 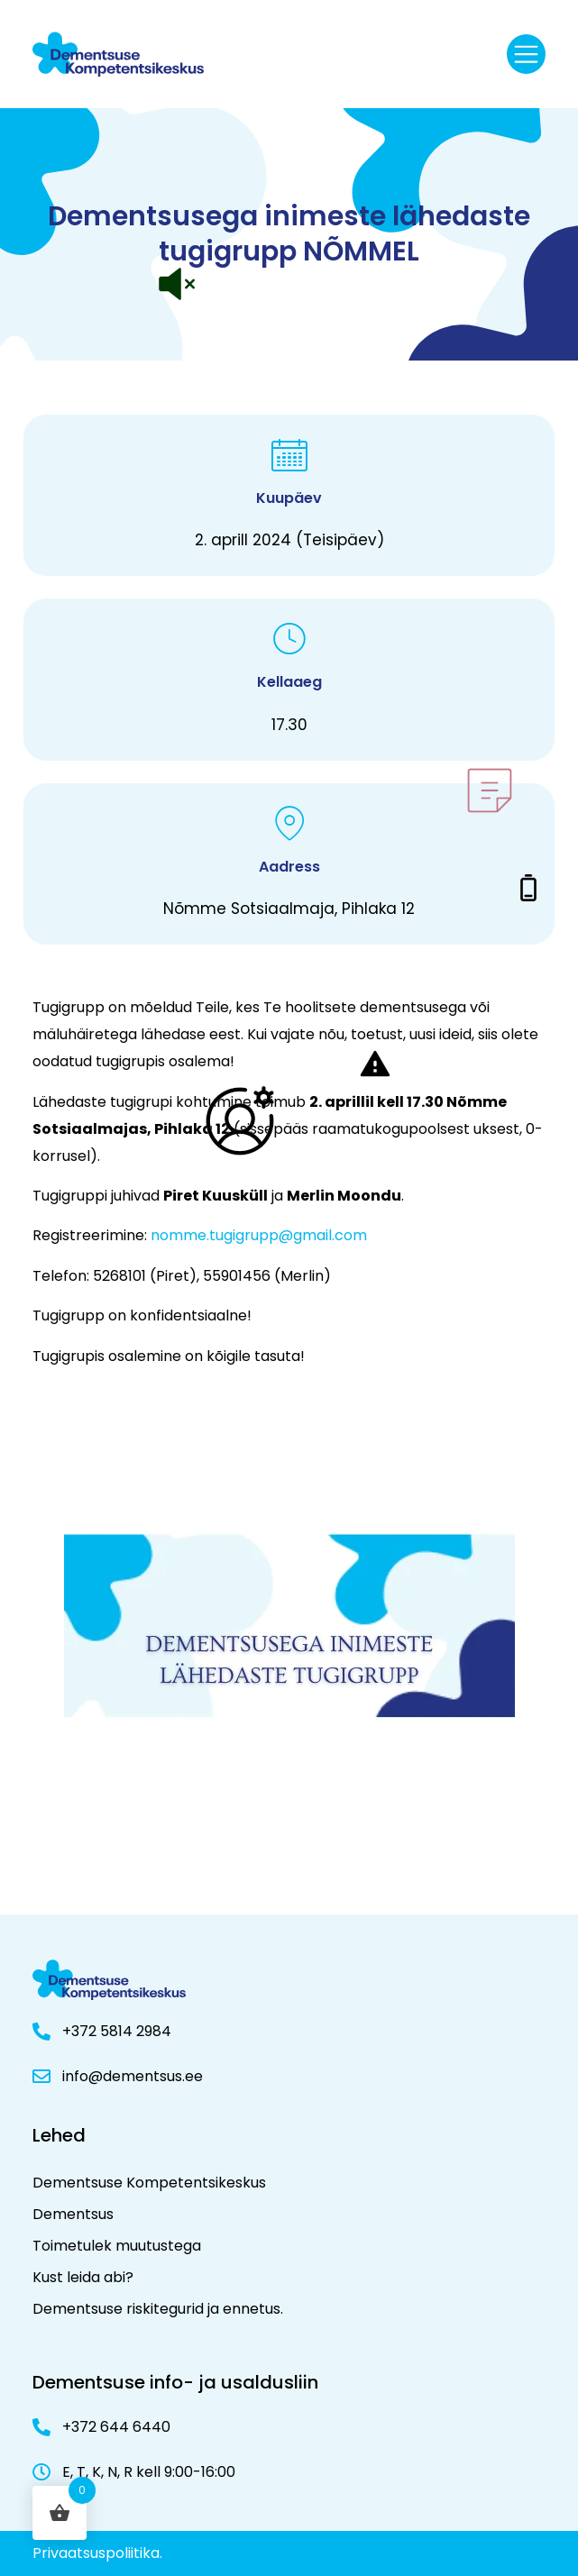 What do you see at coordinates (175, 284) in the screenshot?
I see `mute audio` at bounding box center [175, 284].